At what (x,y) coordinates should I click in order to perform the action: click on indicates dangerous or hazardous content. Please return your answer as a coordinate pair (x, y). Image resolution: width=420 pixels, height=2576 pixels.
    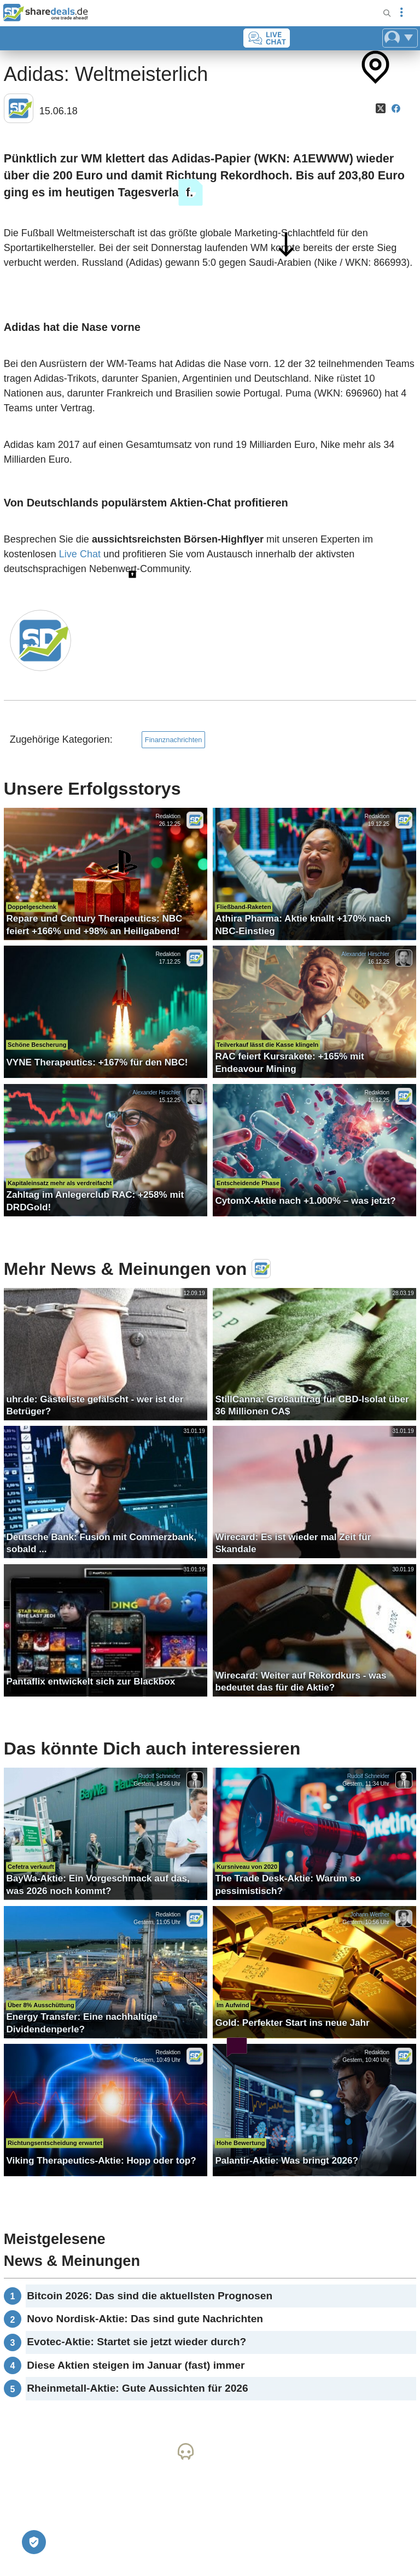
    Looking at the image, I should click on (185, 2451).